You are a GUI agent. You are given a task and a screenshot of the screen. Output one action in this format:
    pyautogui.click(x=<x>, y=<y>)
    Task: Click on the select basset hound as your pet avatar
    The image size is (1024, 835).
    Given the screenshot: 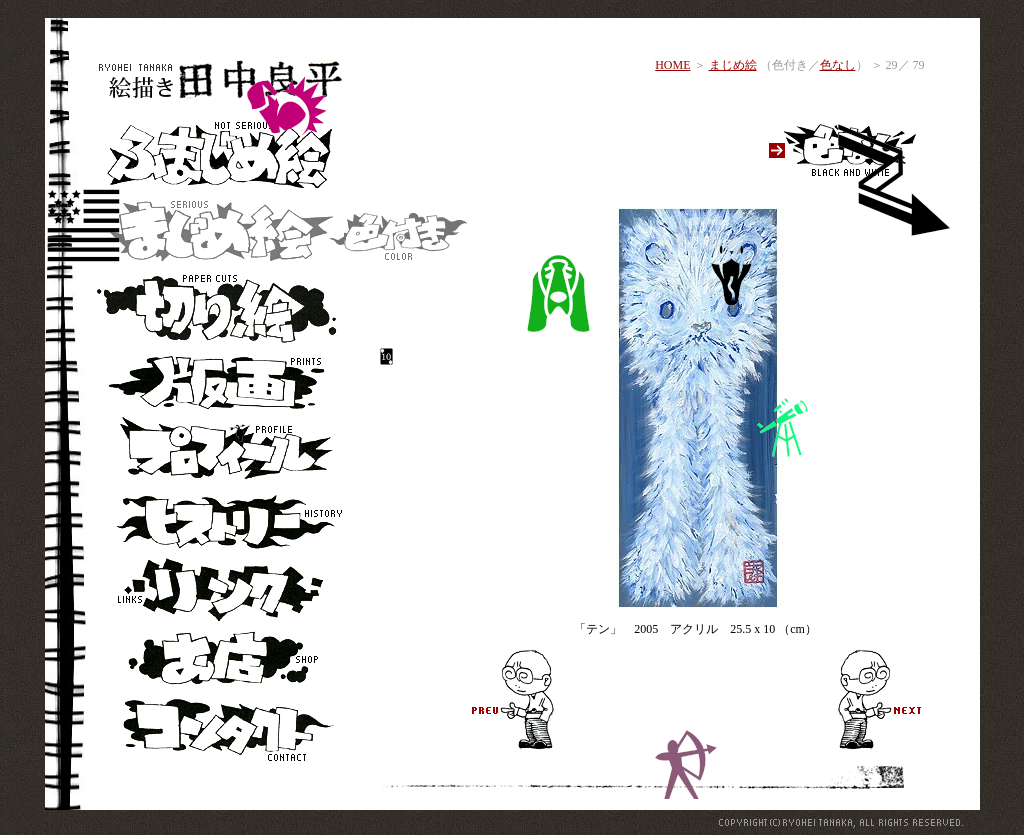 What is the action you would take?
    pyautogui.click(x=558, y=293)
    